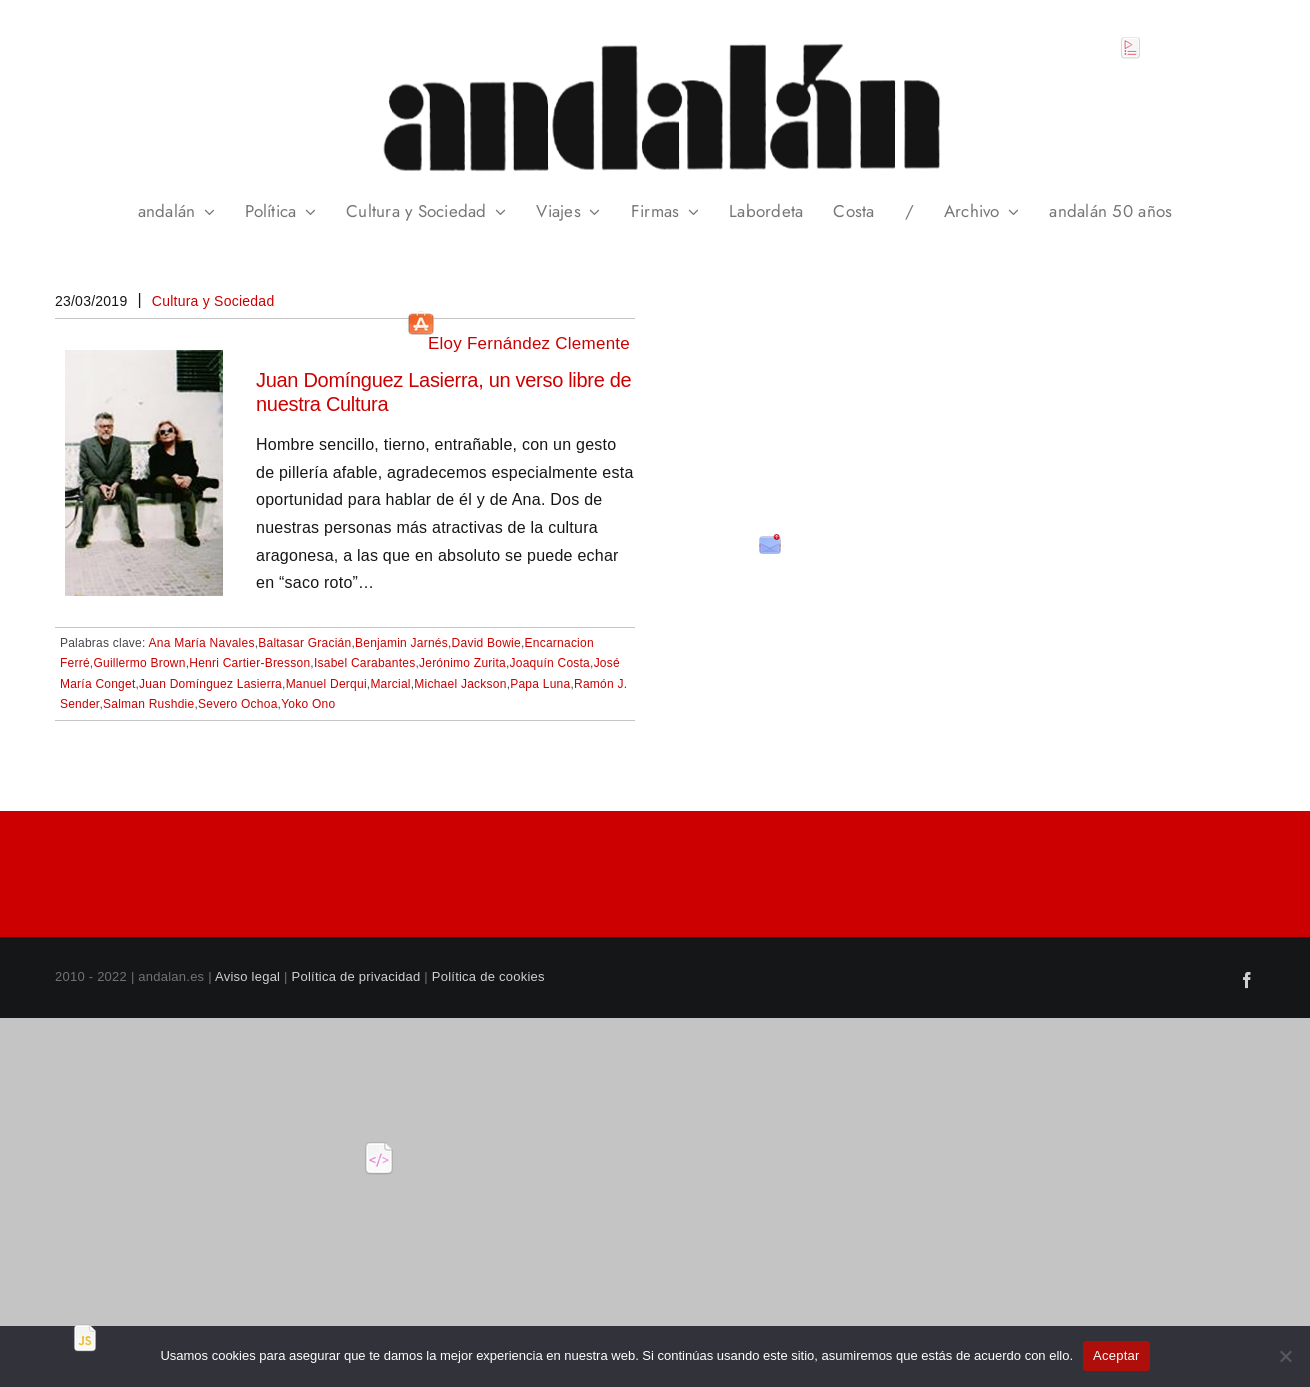 This screenshot has width=1310, height=1387. What do you see at coordinates (85, 1338) in the screenshot?
I see `a javascript file in your file system` at bounding box center [85, 1338].